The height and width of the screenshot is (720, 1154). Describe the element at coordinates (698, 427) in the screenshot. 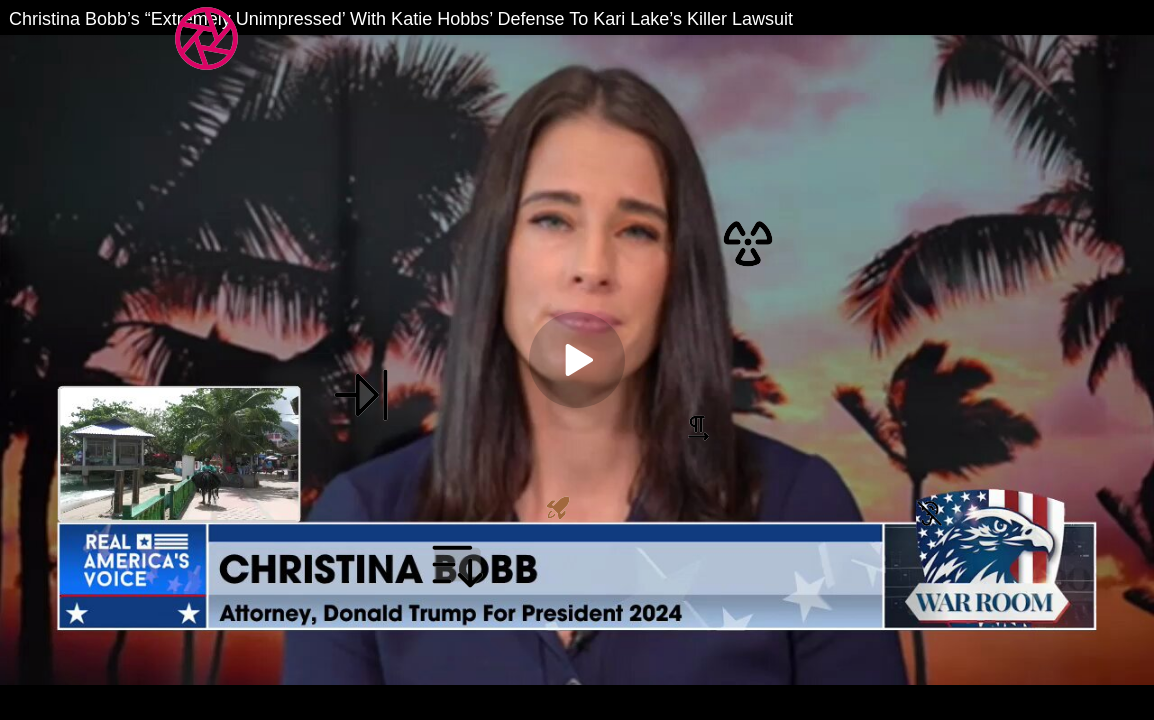

I see `set text direction to left-to-right` at that location.